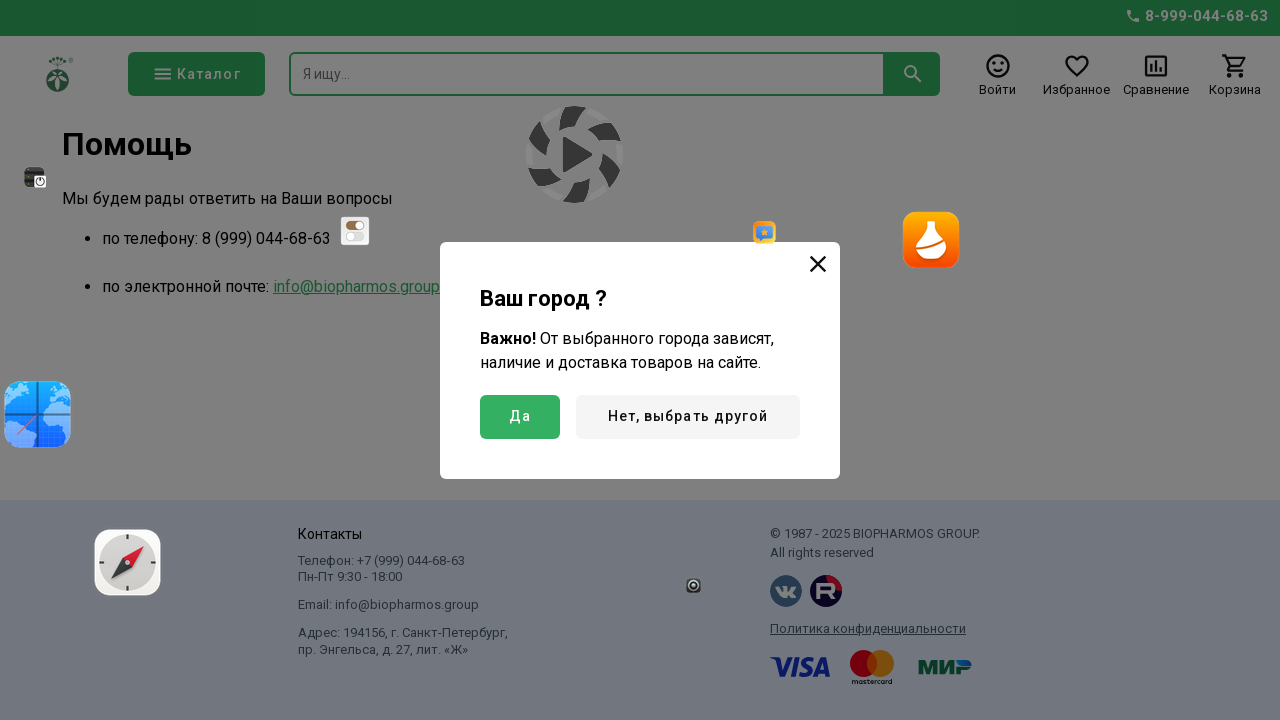 The width and height of the screenshot is (1280, 720). What do you see at coordinates (37, 414) in the screenshot?
I see `open nmap network scanning application` at bounding box center [37, 414].